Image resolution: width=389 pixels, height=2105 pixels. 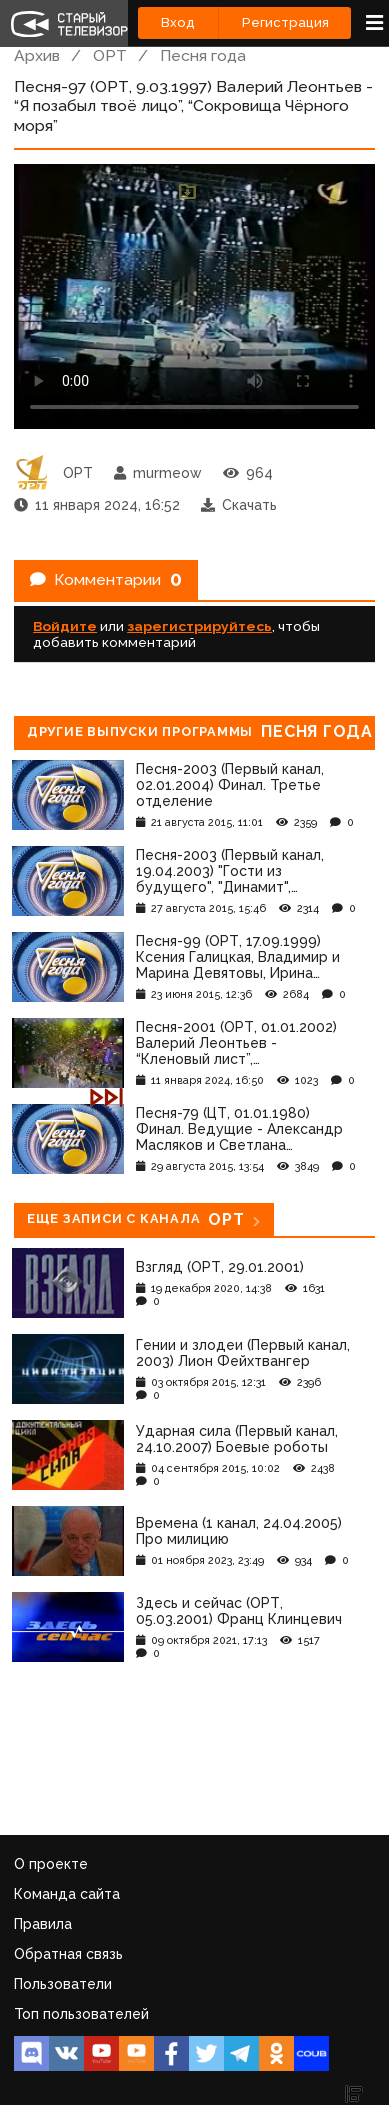 What do you see at coordinates (354, 2094) in the screenshot?
I see `align selected items to the left edge` at bounding box center [354, 2094].